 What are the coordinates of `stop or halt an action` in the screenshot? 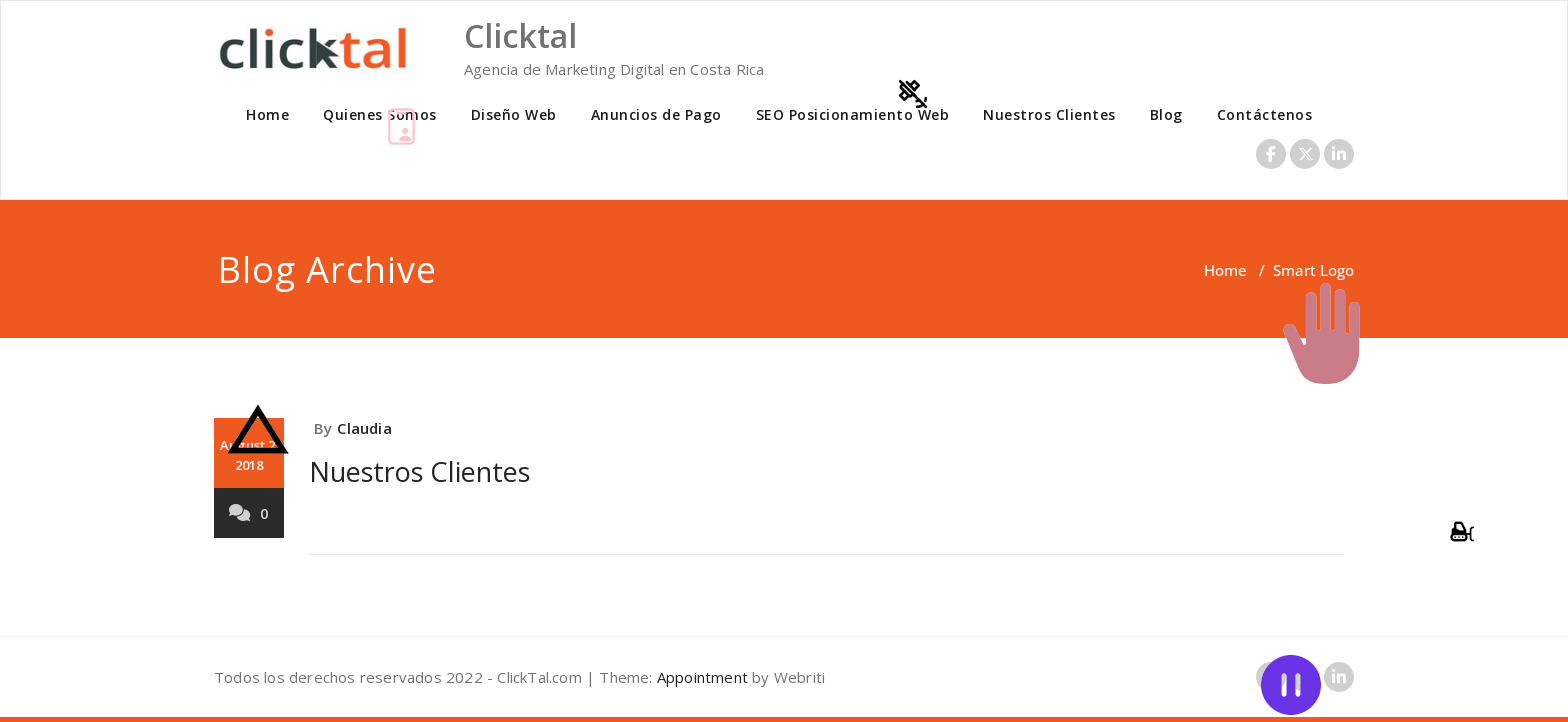 It's located at (1321, 333).